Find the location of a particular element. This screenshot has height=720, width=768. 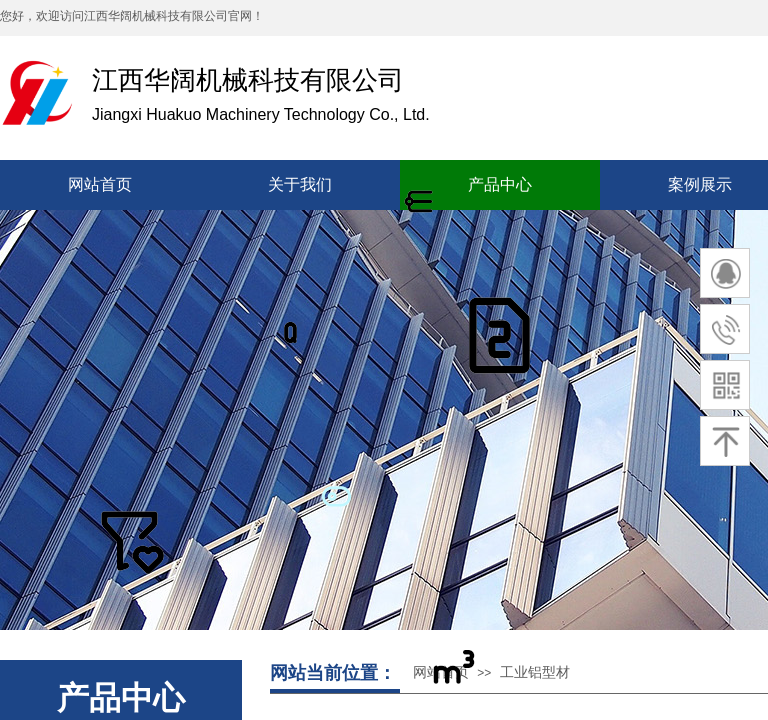

indicates secondary SIM card slot is located at coordinates (499, 335).